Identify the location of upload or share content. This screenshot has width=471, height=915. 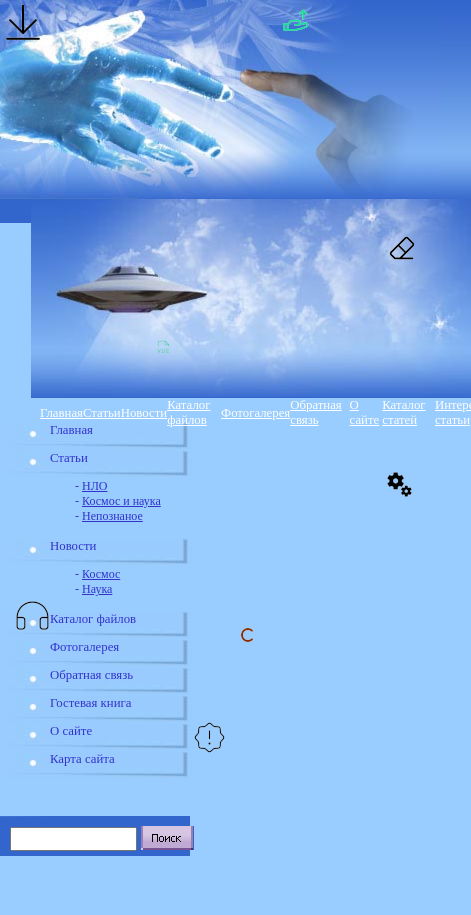
(296, 21).